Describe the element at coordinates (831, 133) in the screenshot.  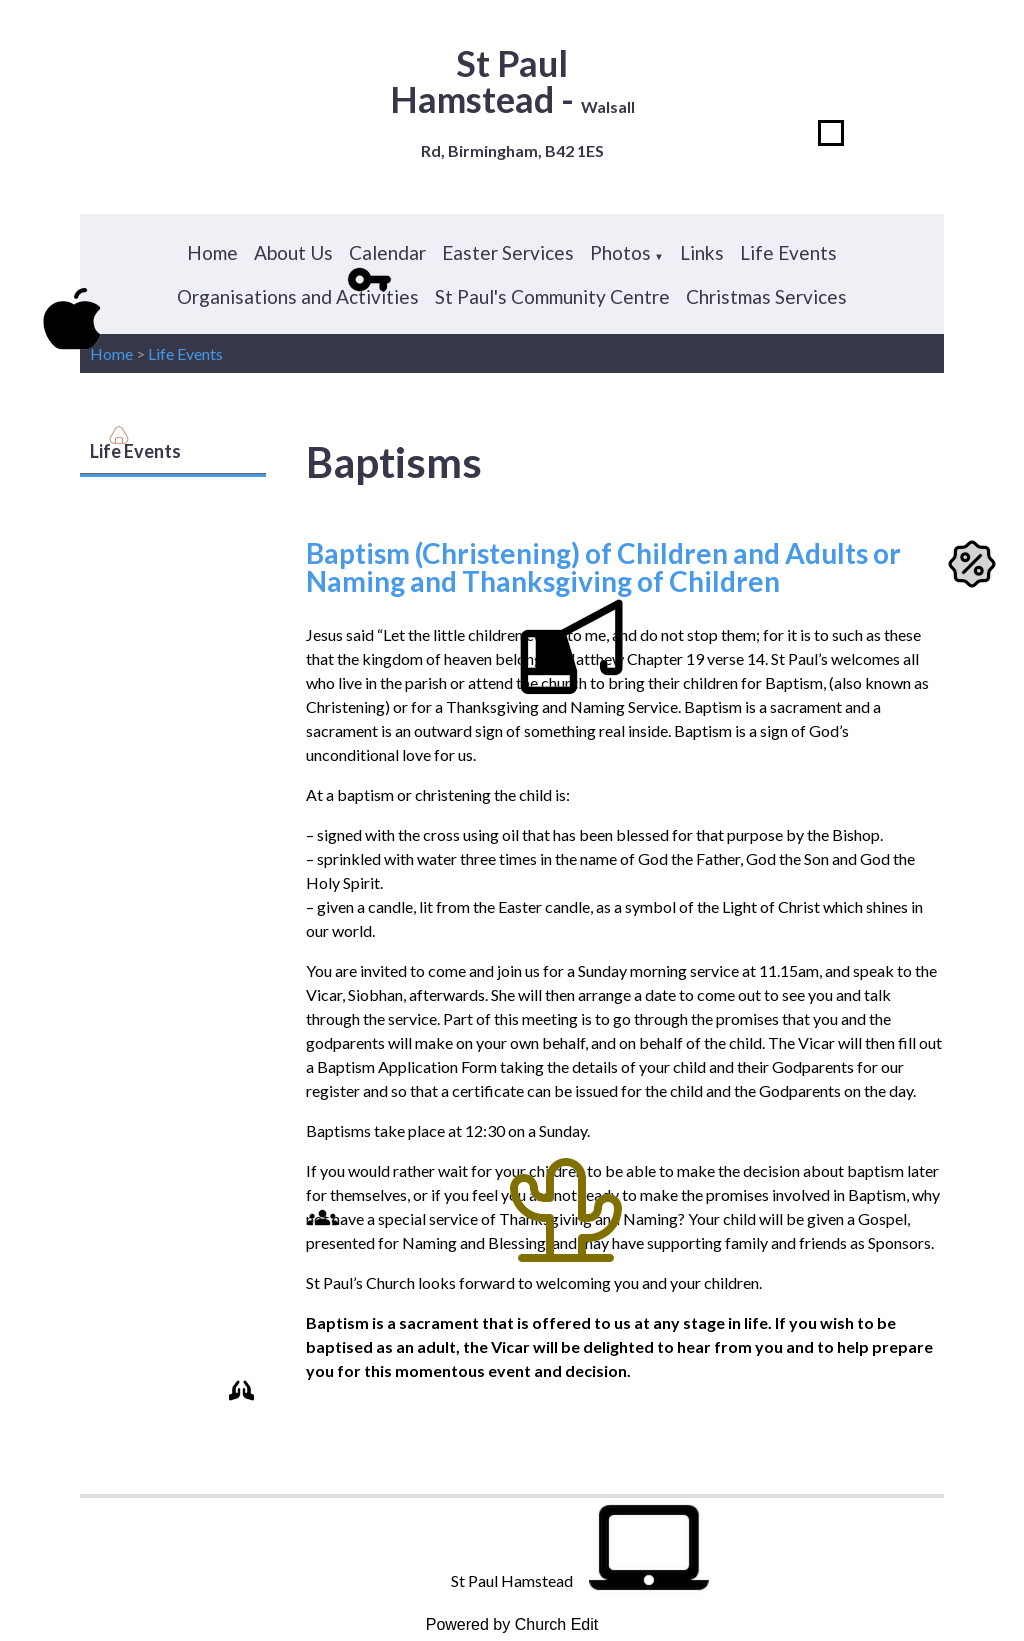
I see `crop image to square aspect ratio` at that location.